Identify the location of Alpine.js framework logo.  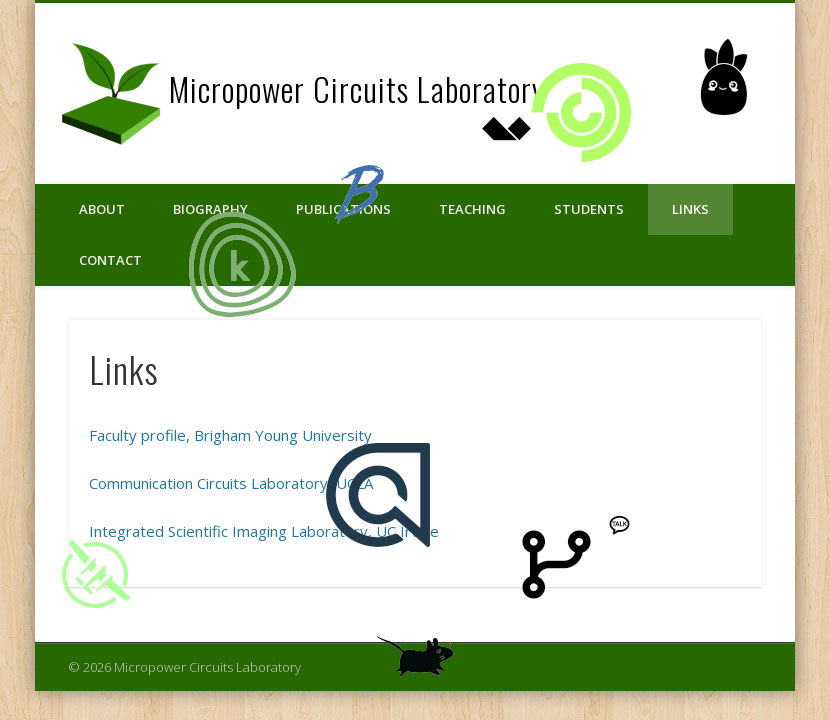
(506, 128).